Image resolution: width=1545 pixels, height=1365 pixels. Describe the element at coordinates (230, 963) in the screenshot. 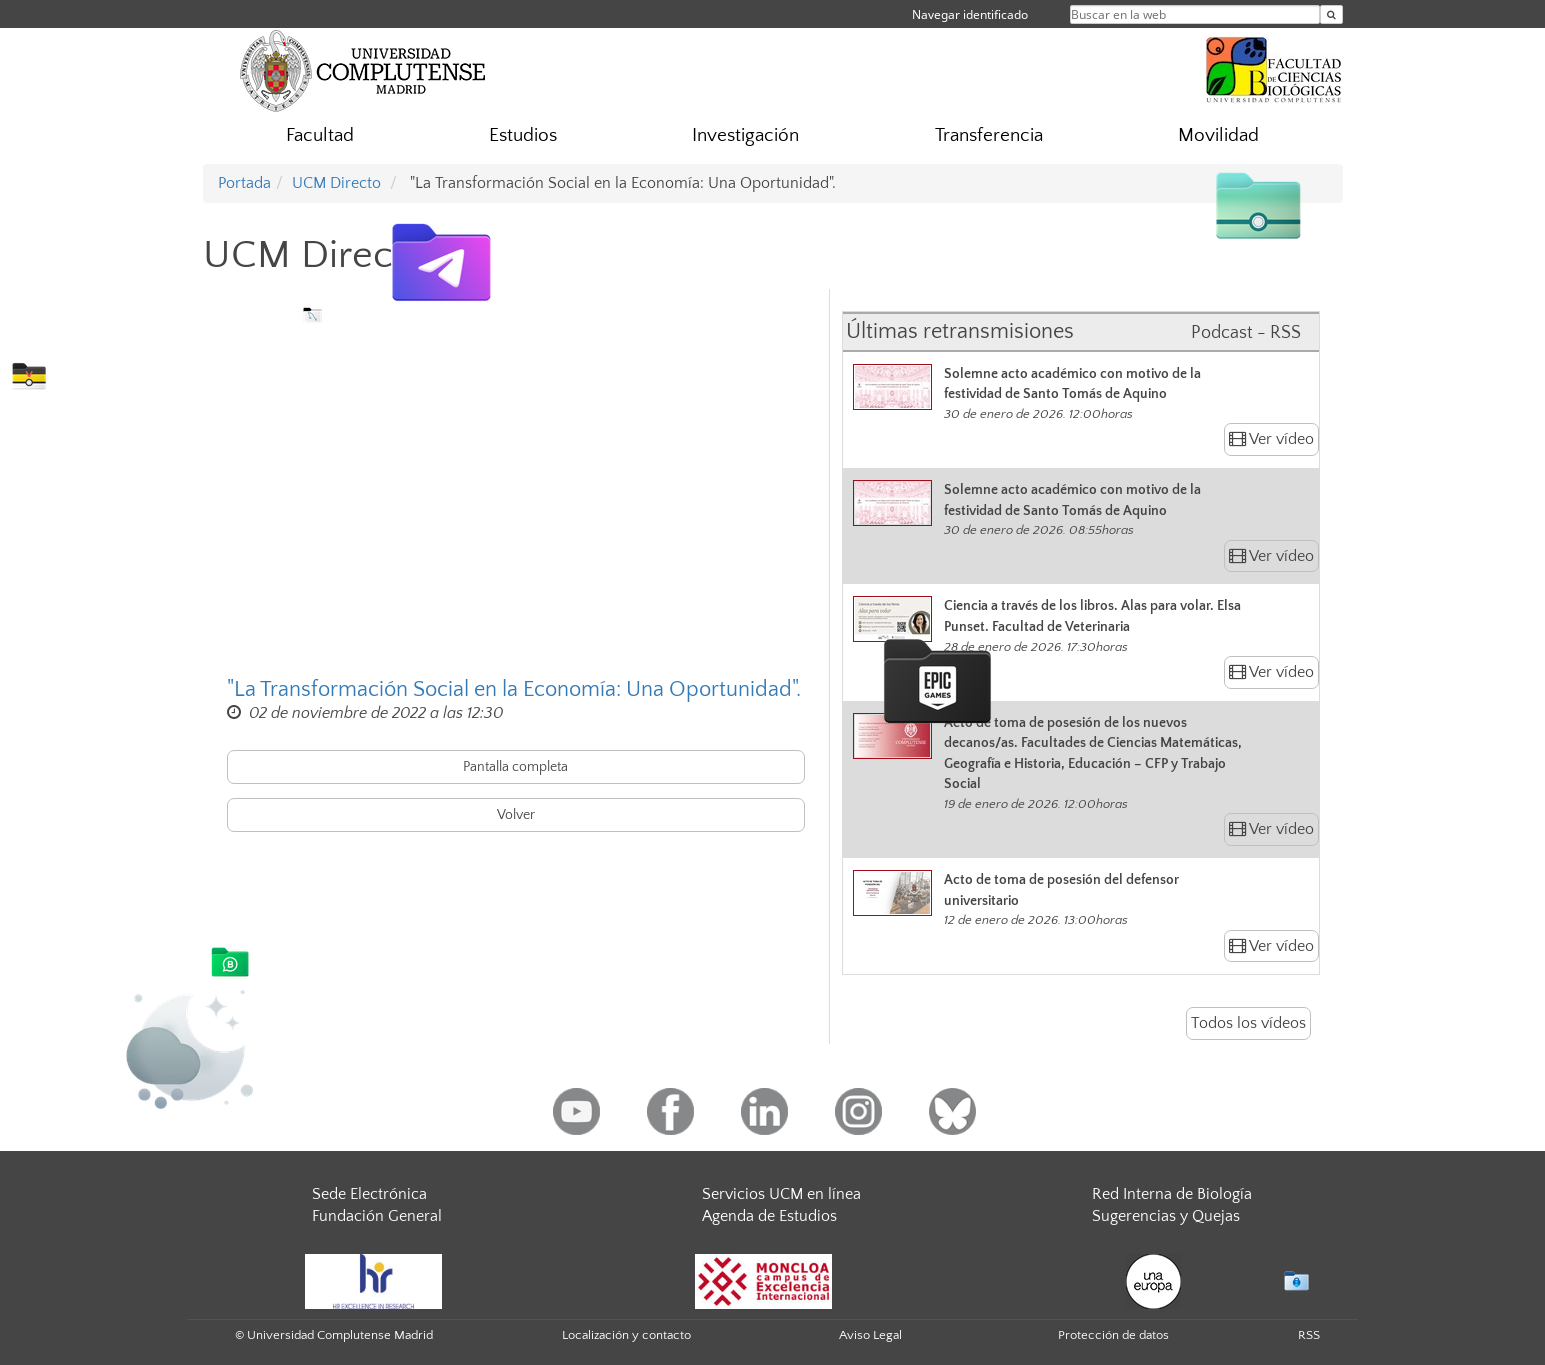

I see `folder containing whatsapp business files and data` at that location.